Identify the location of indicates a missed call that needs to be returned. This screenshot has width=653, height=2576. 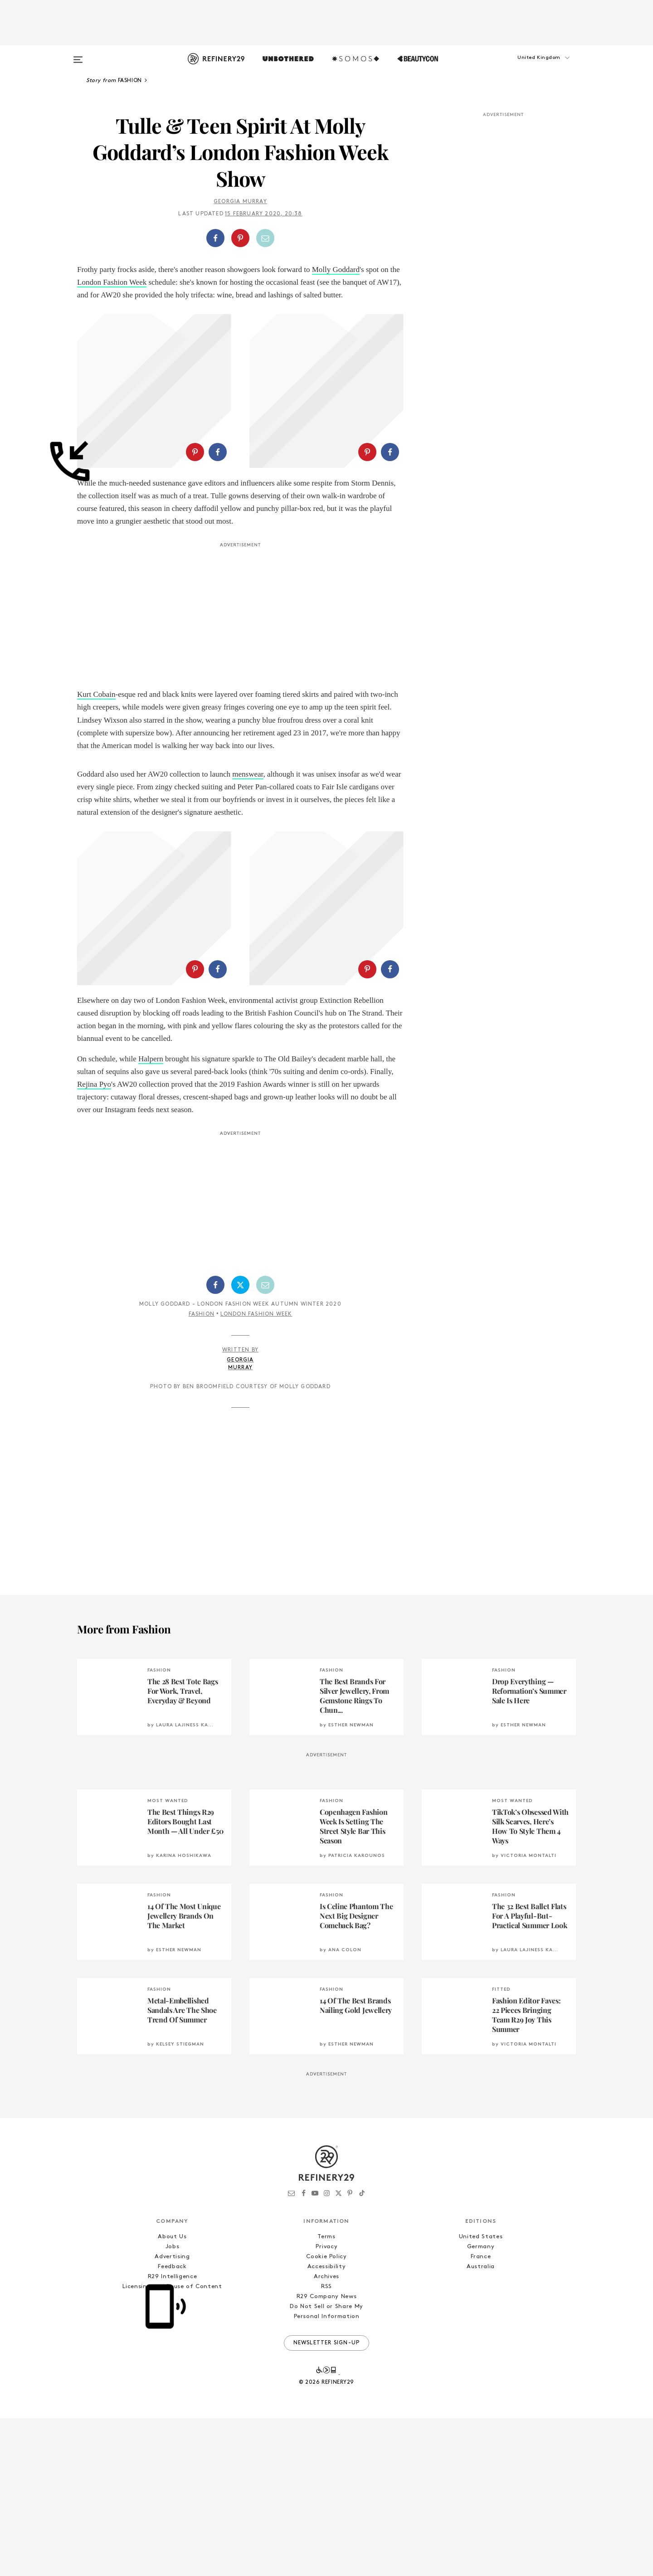
(70, 462).